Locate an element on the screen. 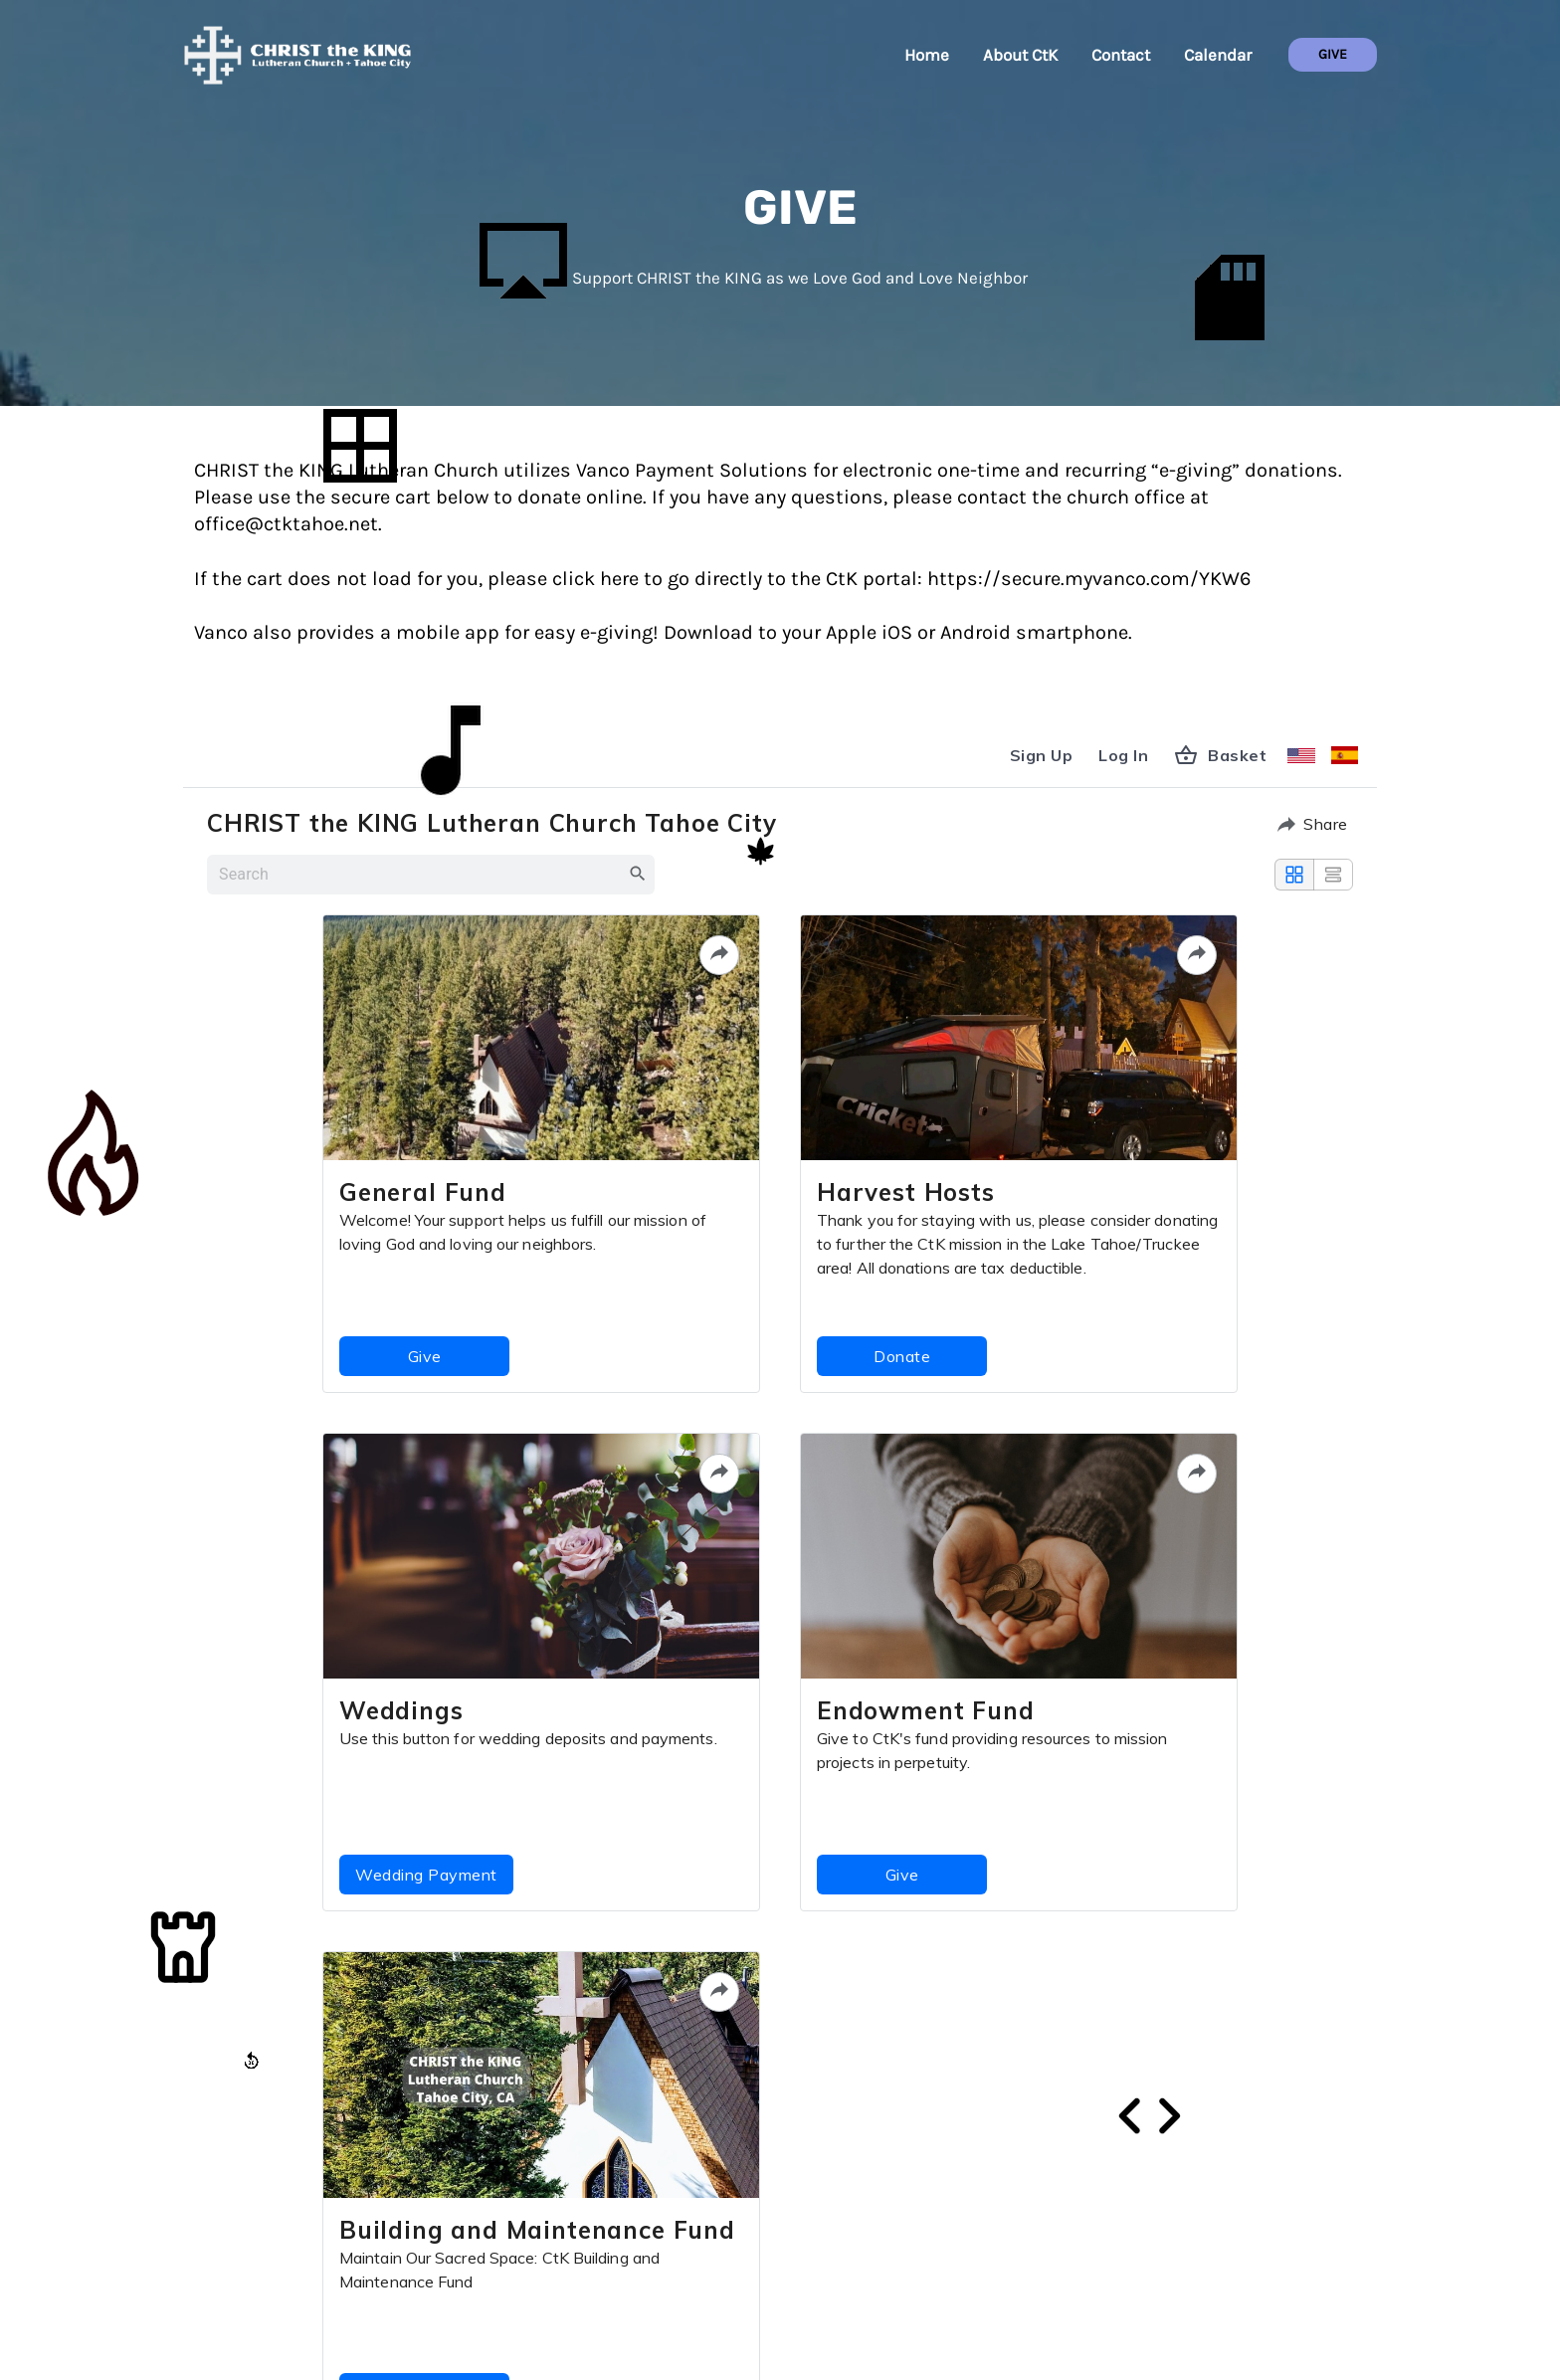  toggle all borders on a table or cell is located at coordinates (360, 446).